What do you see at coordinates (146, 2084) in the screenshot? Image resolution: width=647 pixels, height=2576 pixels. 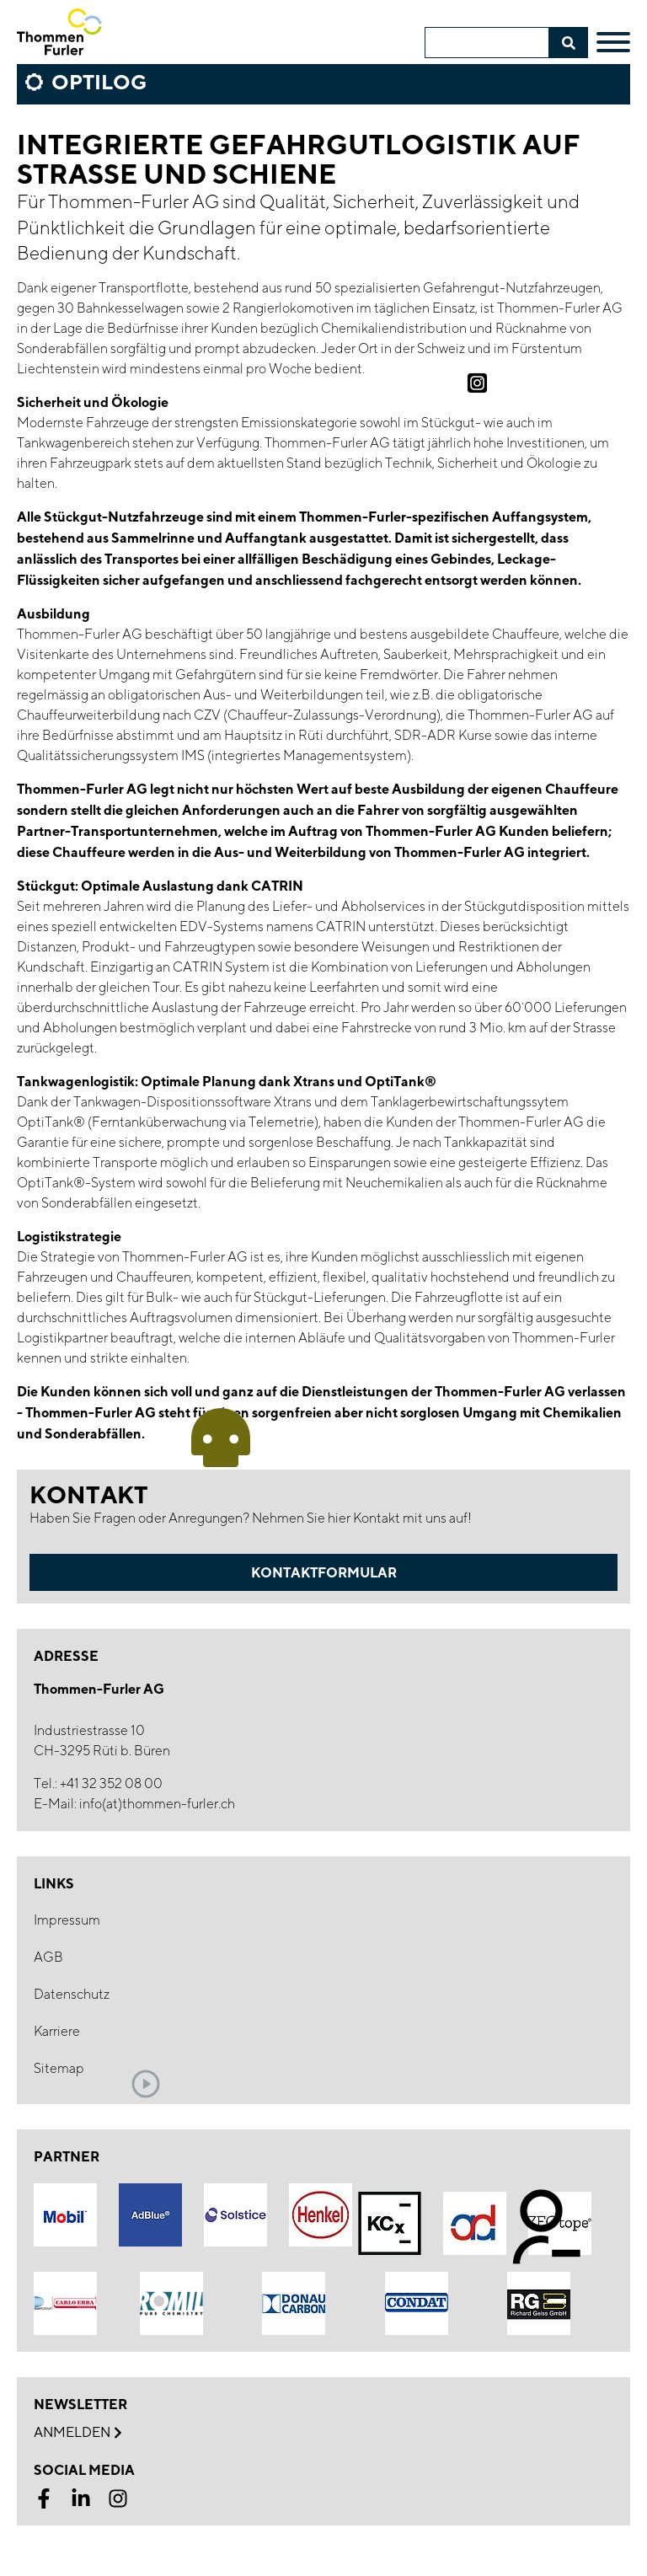 I see `play media or video content` at bounding box center [146, 2084].